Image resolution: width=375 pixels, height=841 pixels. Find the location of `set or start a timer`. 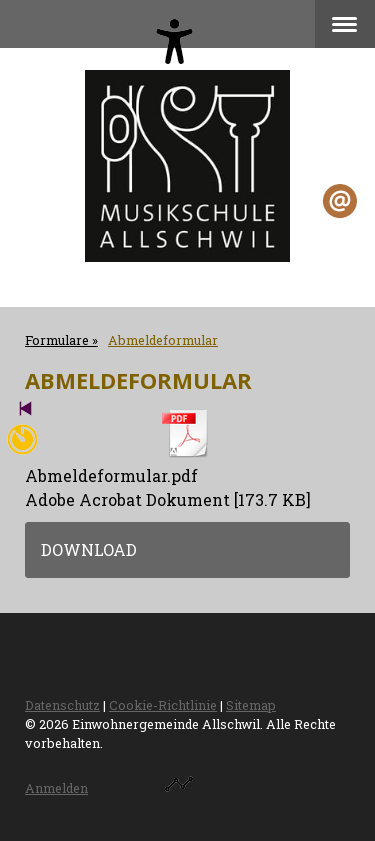

set or start a timer is located at coordinates (22, 439).